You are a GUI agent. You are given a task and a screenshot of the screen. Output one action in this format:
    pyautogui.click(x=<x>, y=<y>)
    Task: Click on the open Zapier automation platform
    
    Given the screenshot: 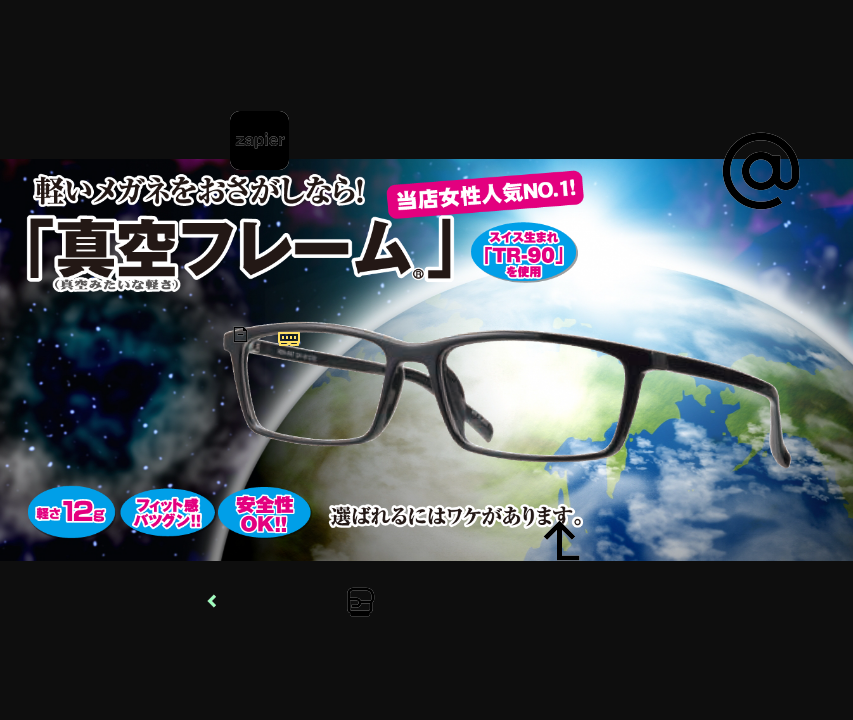 What is the action you would take?
    pyautogui.click(x=259, y=140)
    